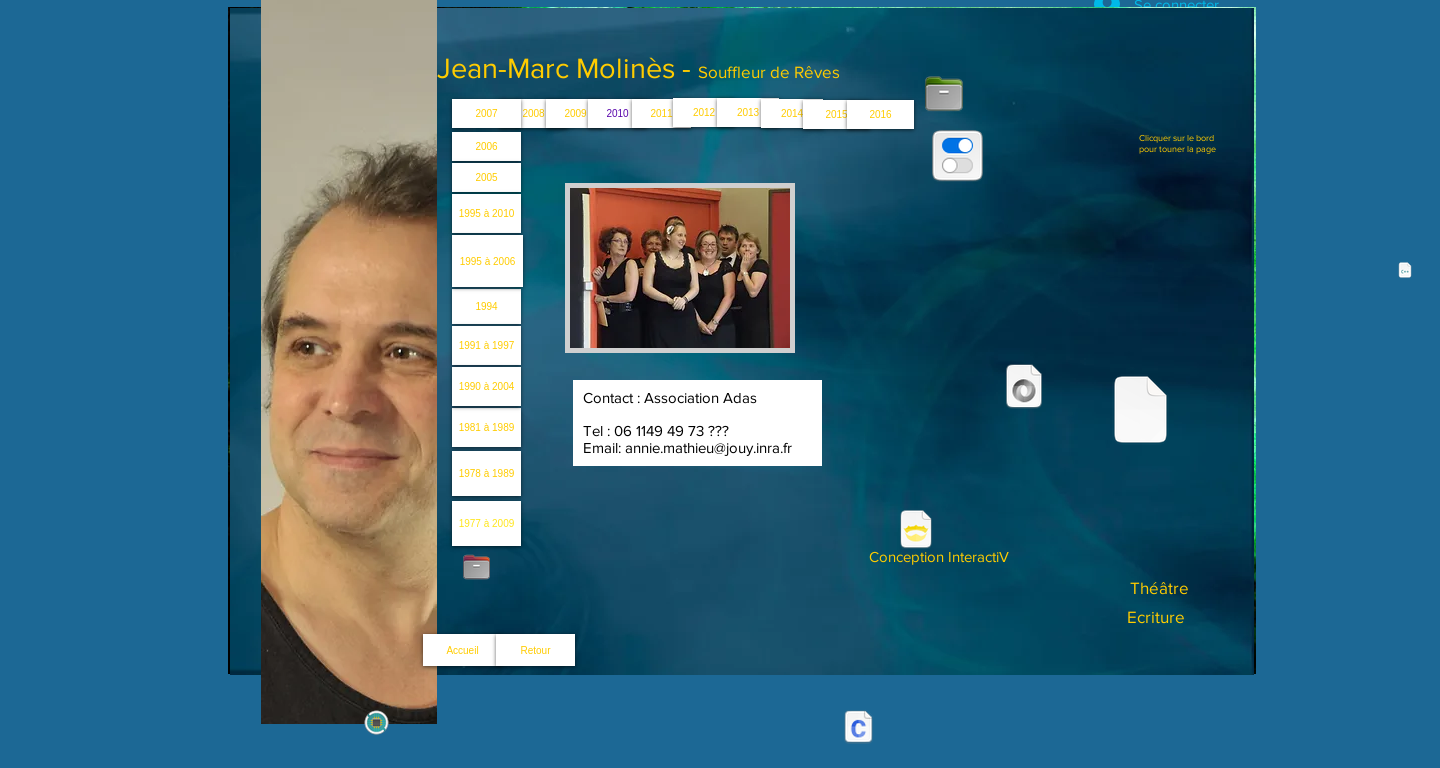  Describe the element at coordinates (1405, 270) in the screenshot. I see `a C++ source code file` at that location.